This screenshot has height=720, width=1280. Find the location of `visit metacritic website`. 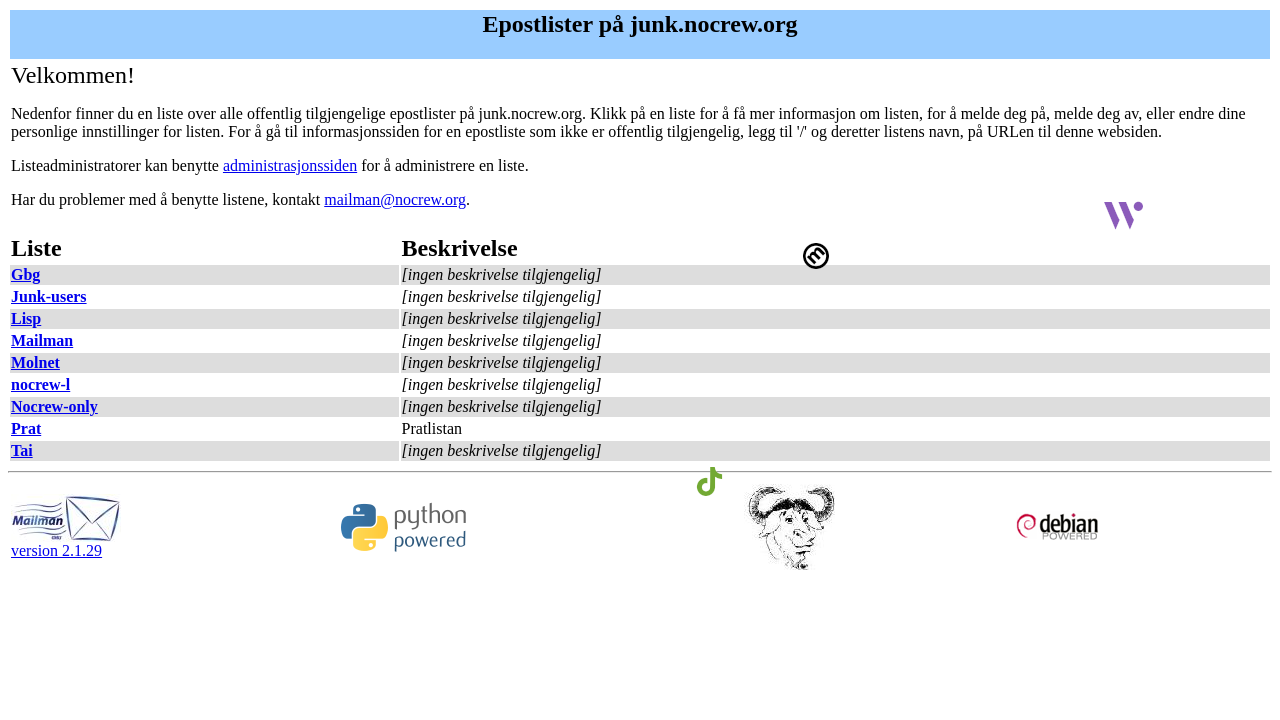

visit metacritic website is located at coordinates (816, 256).